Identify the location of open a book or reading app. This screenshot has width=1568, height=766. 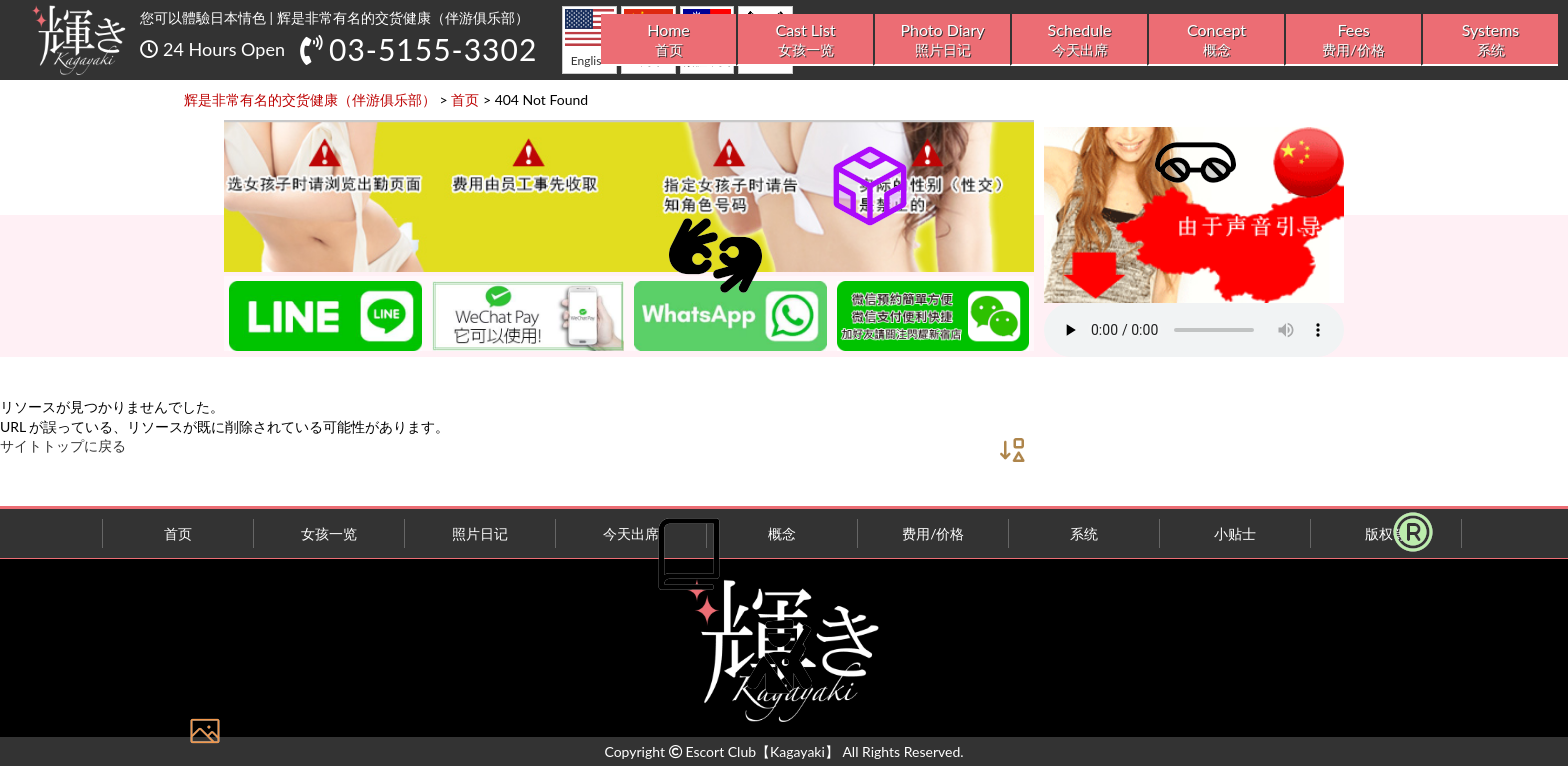
(689, 554).